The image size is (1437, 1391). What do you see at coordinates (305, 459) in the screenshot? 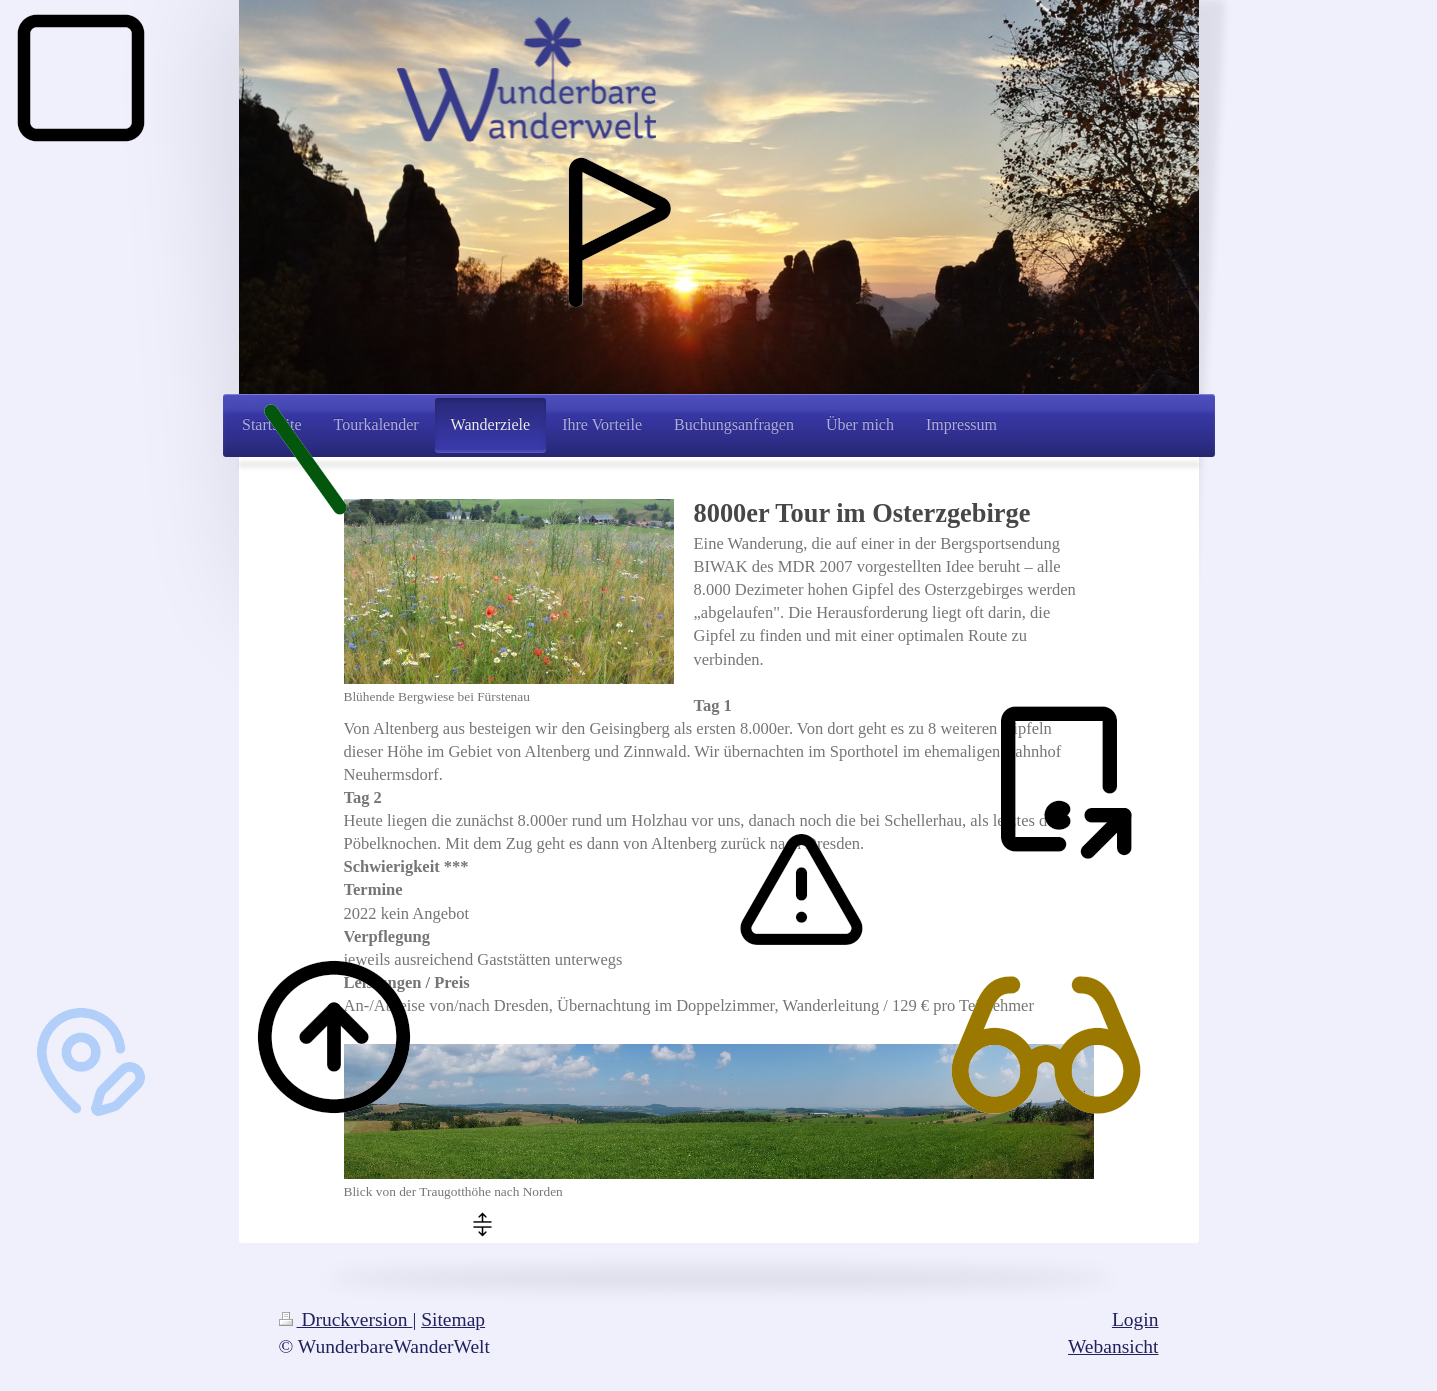
I see `indicates a disabled or unavailable feature` at bounding box center [305, 459].